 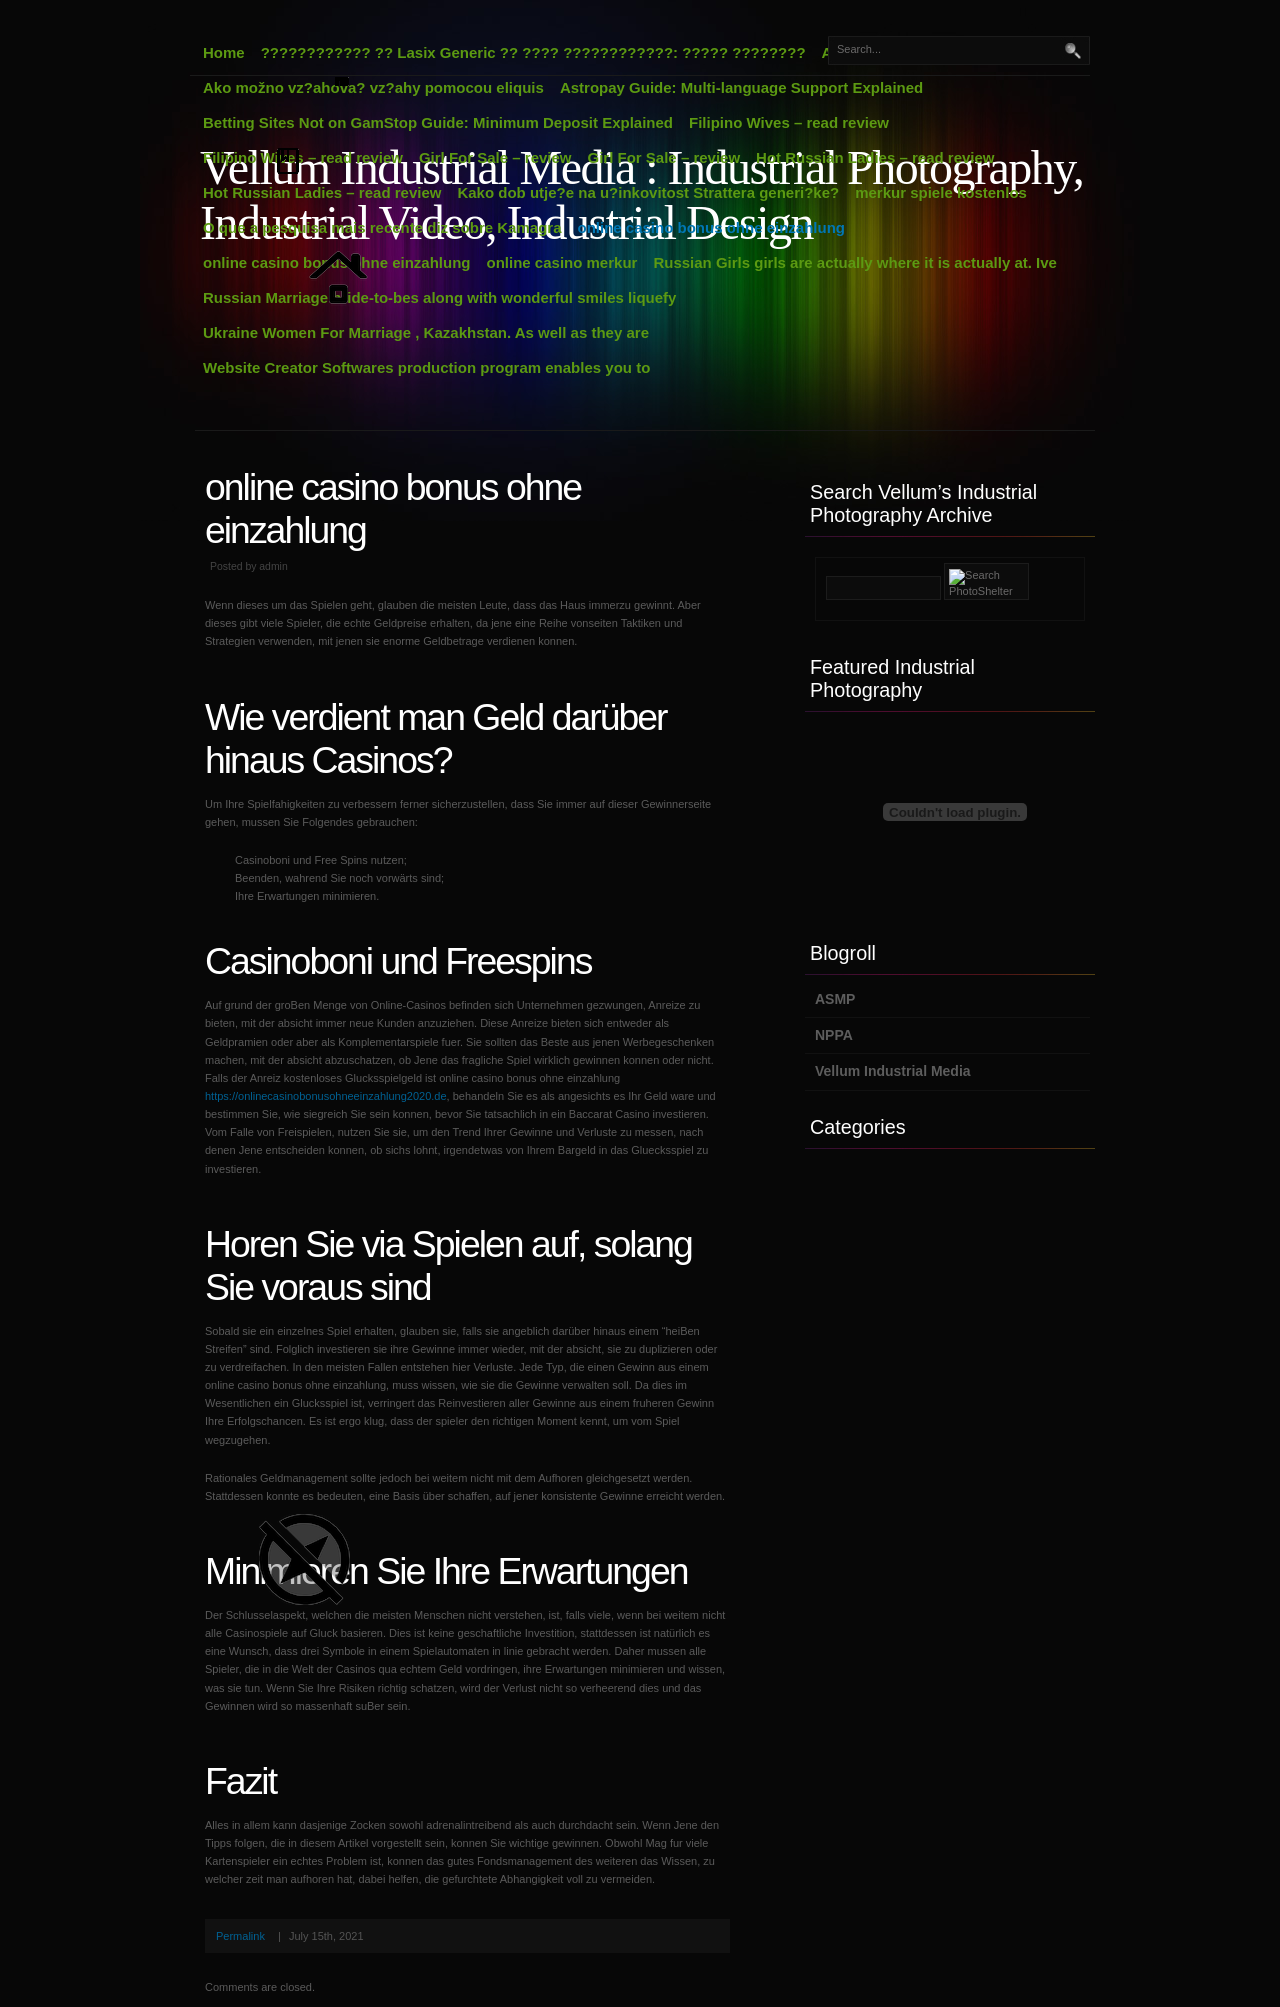 I want to click on disable compass or navigation mode, so click(x=304, y=1559).